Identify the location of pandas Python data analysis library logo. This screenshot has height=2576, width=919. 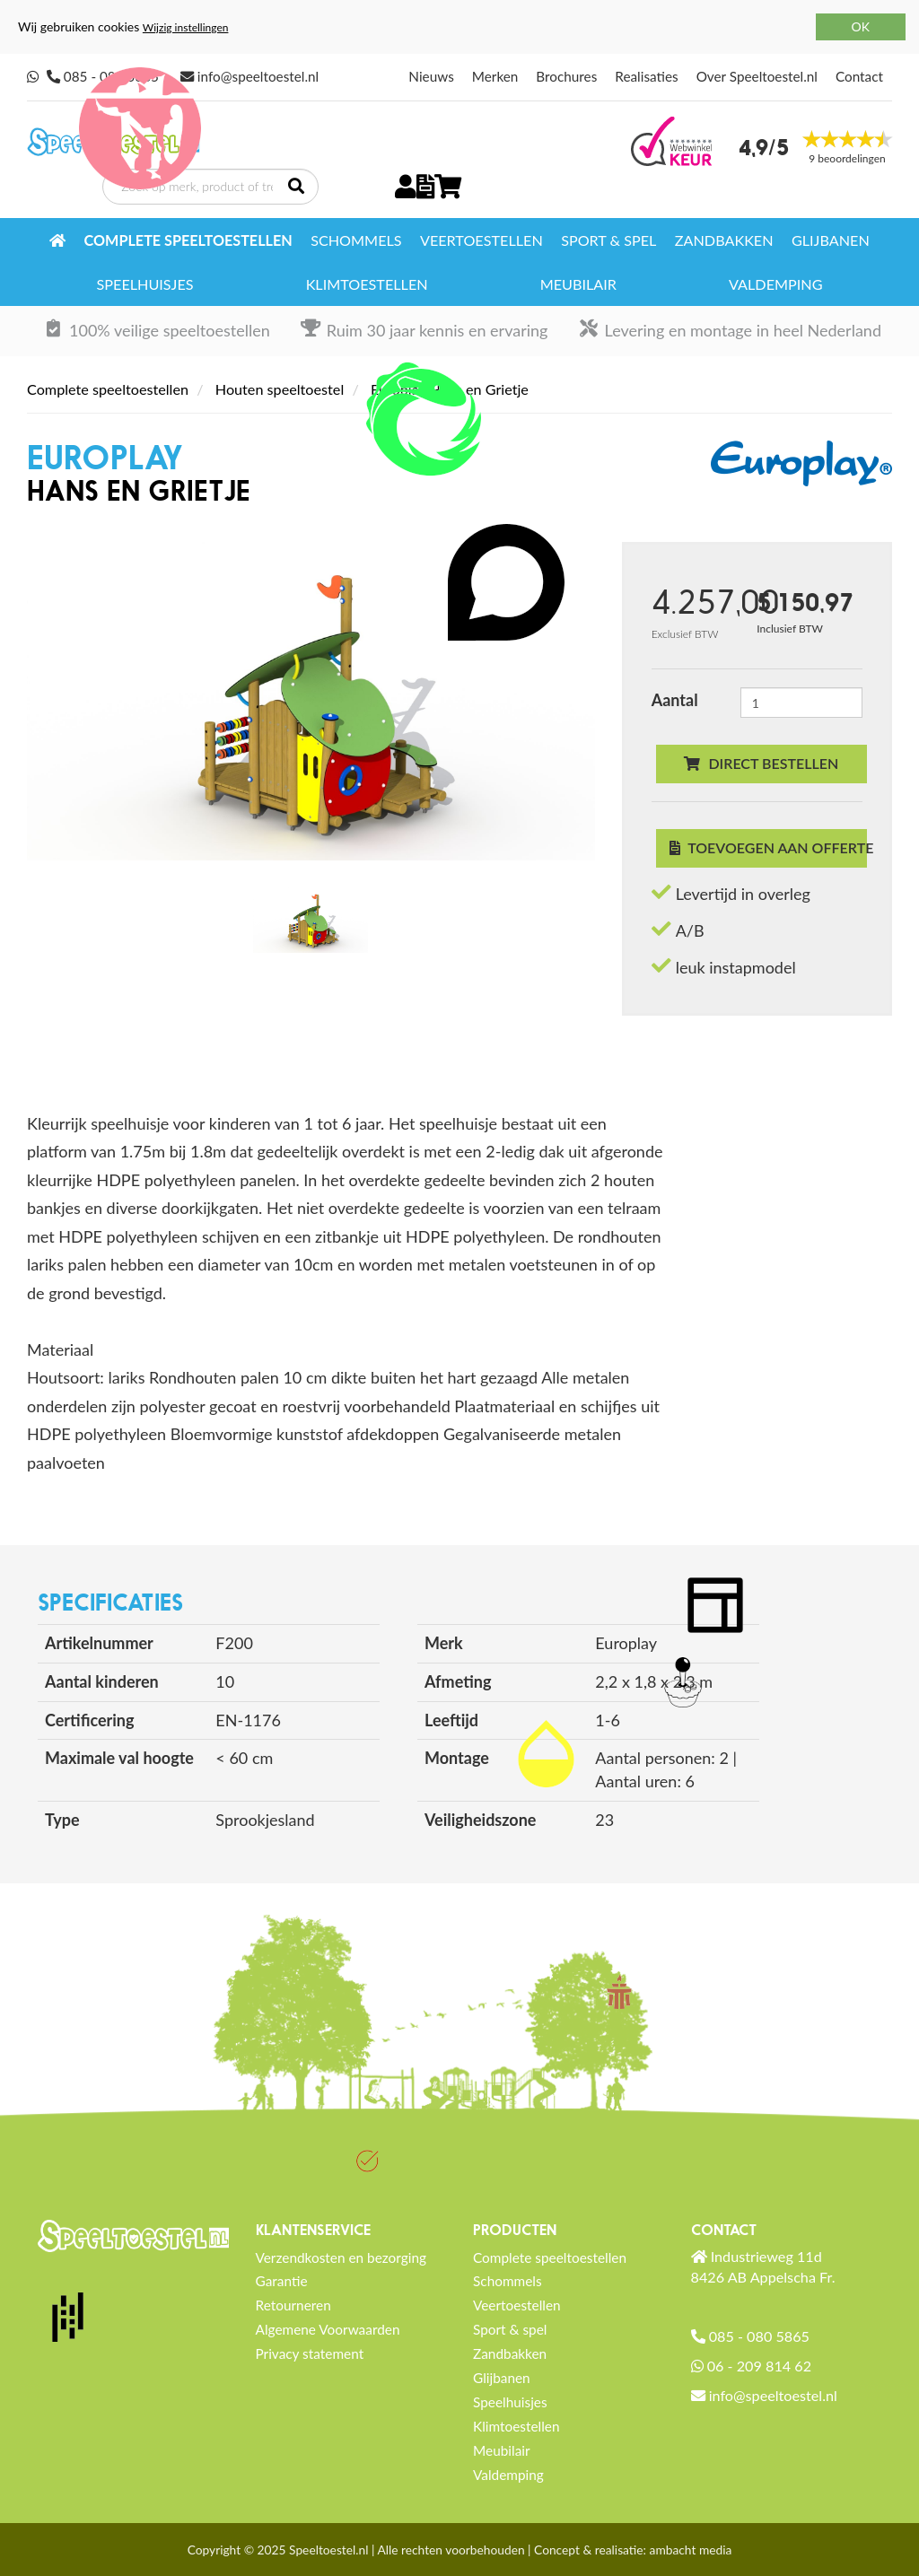
(67, 2317).